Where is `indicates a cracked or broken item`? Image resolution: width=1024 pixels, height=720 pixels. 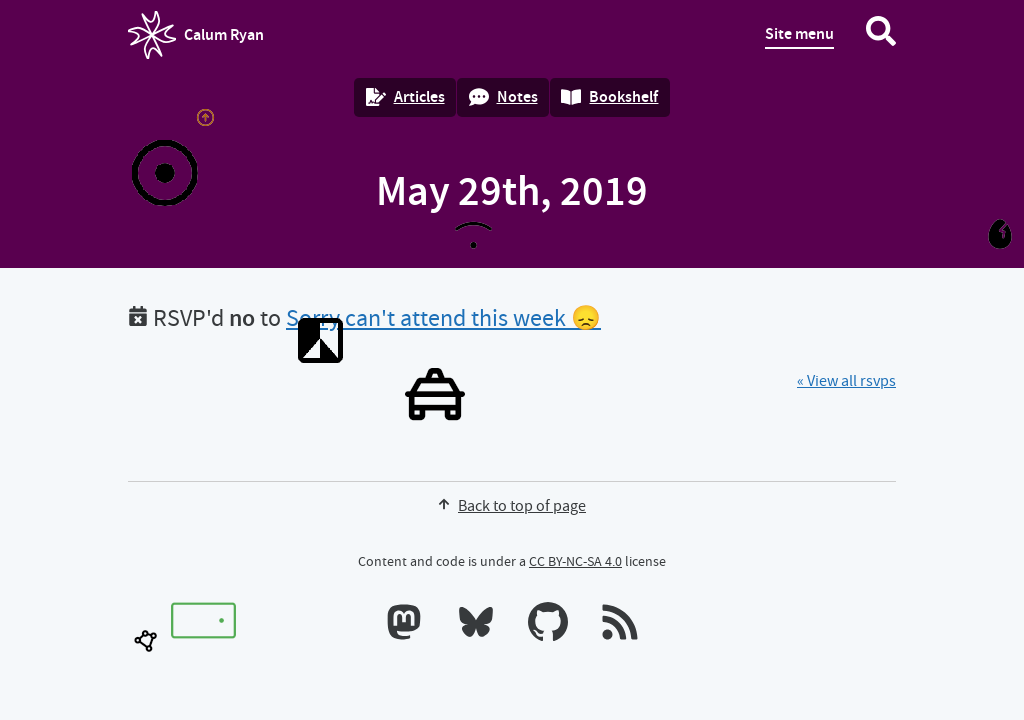
indicates a cracked or broken item is located at coordinates (1000, 234).